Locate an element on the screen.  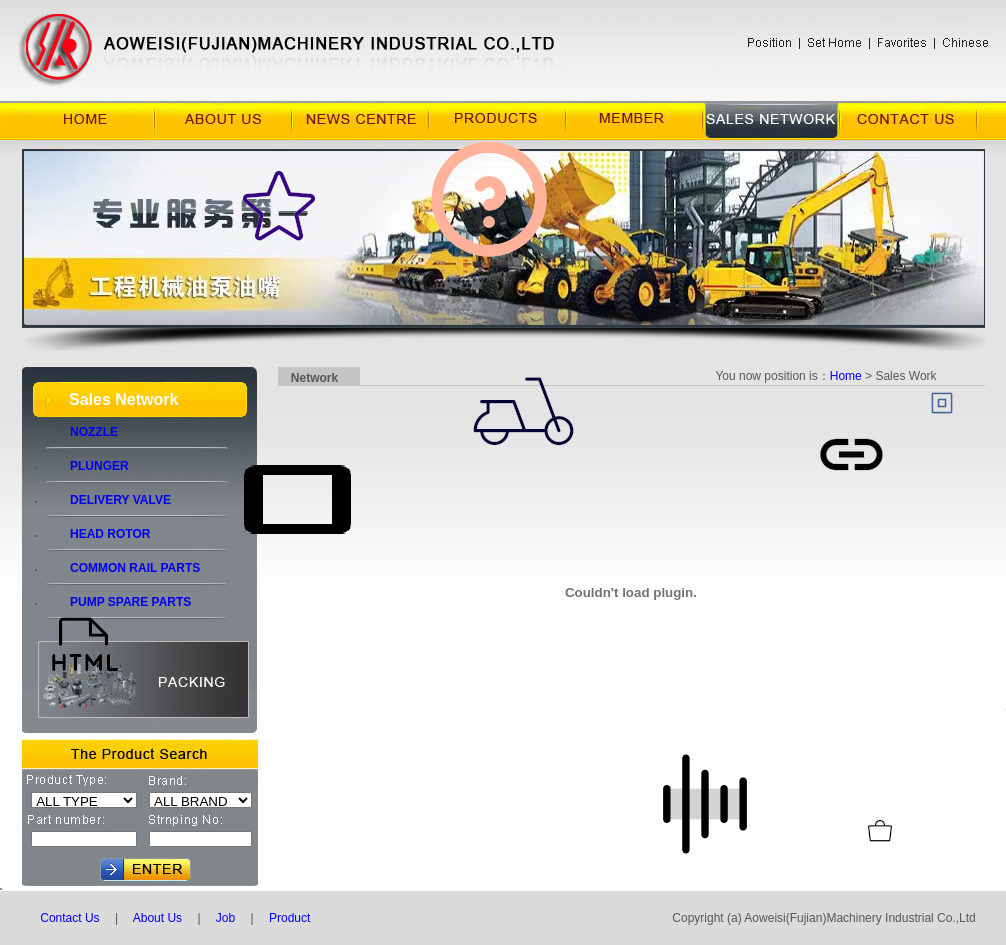
select moped or scooter delivery option is located at coordinates (523, 414).